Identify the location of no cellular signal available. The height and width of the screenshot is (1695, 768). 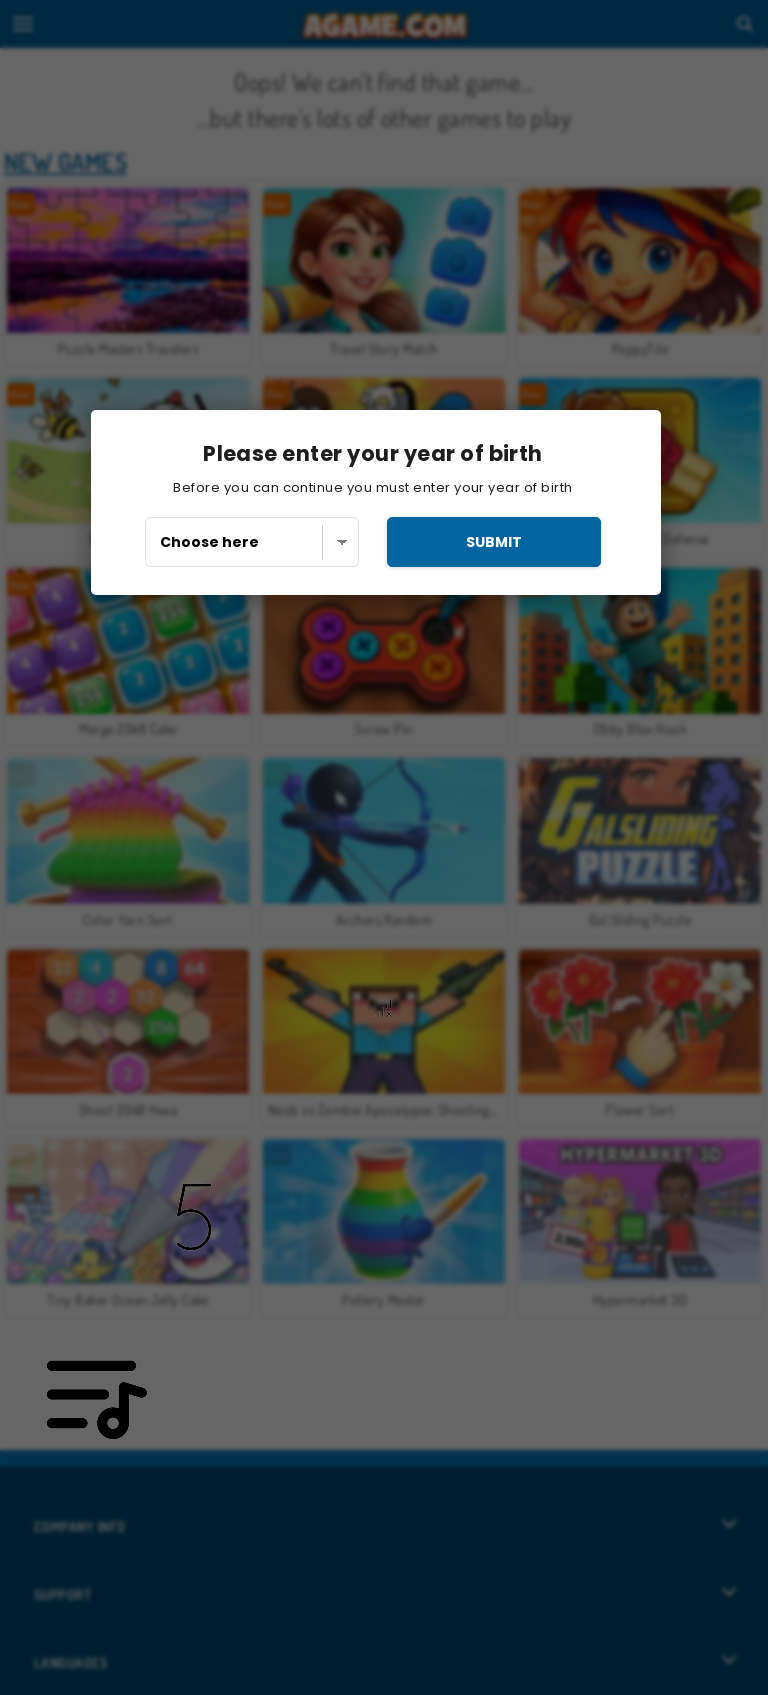
(383, 1009).